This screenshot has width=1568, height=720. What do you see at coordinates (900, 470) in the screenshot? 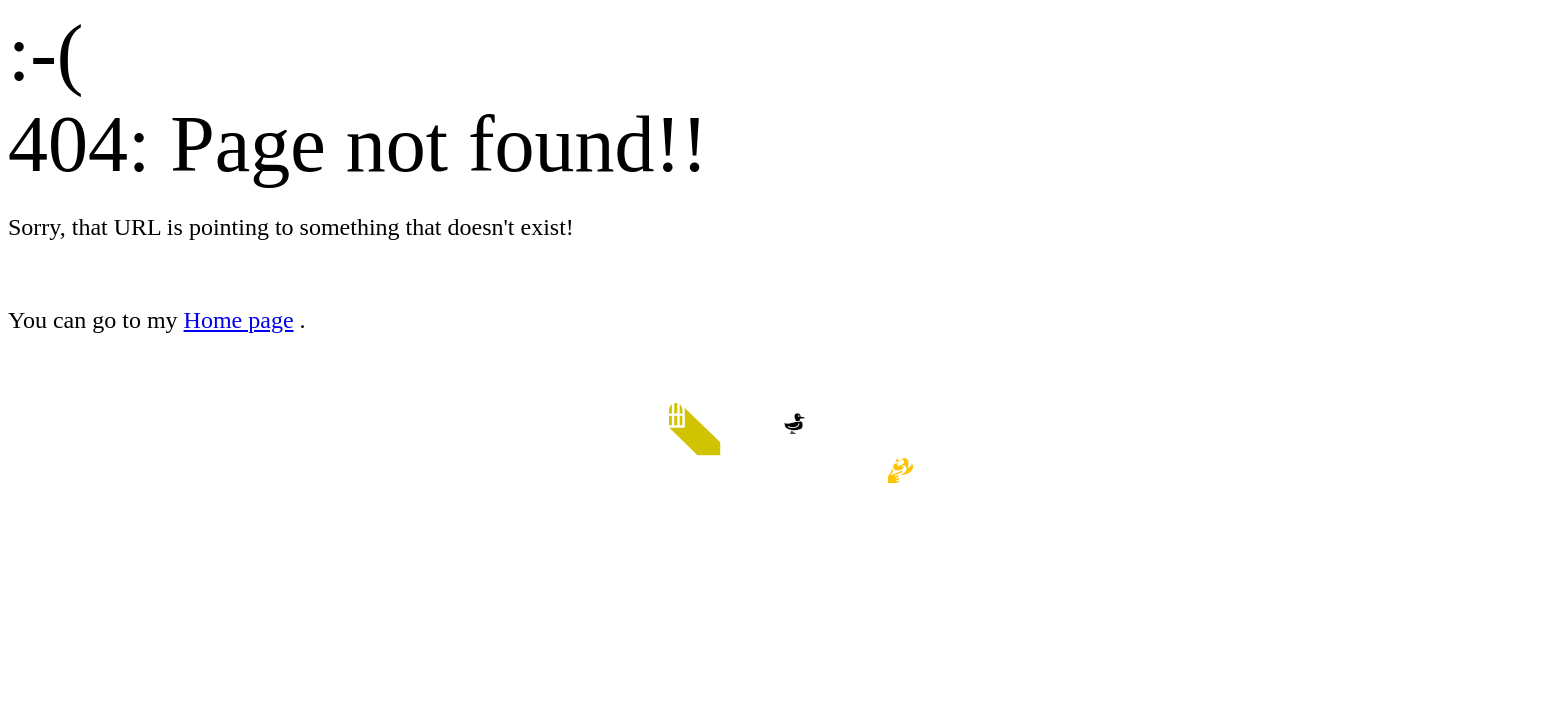
I see `indicates a "hot" or trending item` at bounding box center [900, 470].